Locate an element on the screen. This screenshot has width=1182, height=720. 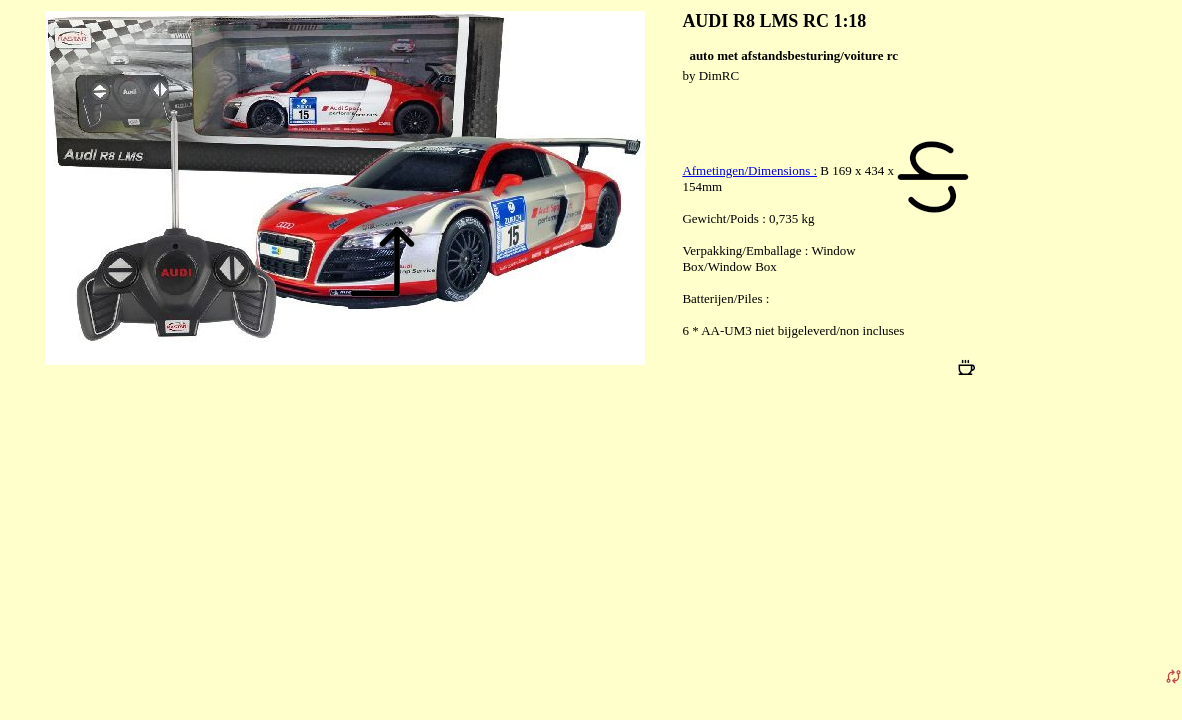
swap or exchange items is located at coordinates (1173, 676).